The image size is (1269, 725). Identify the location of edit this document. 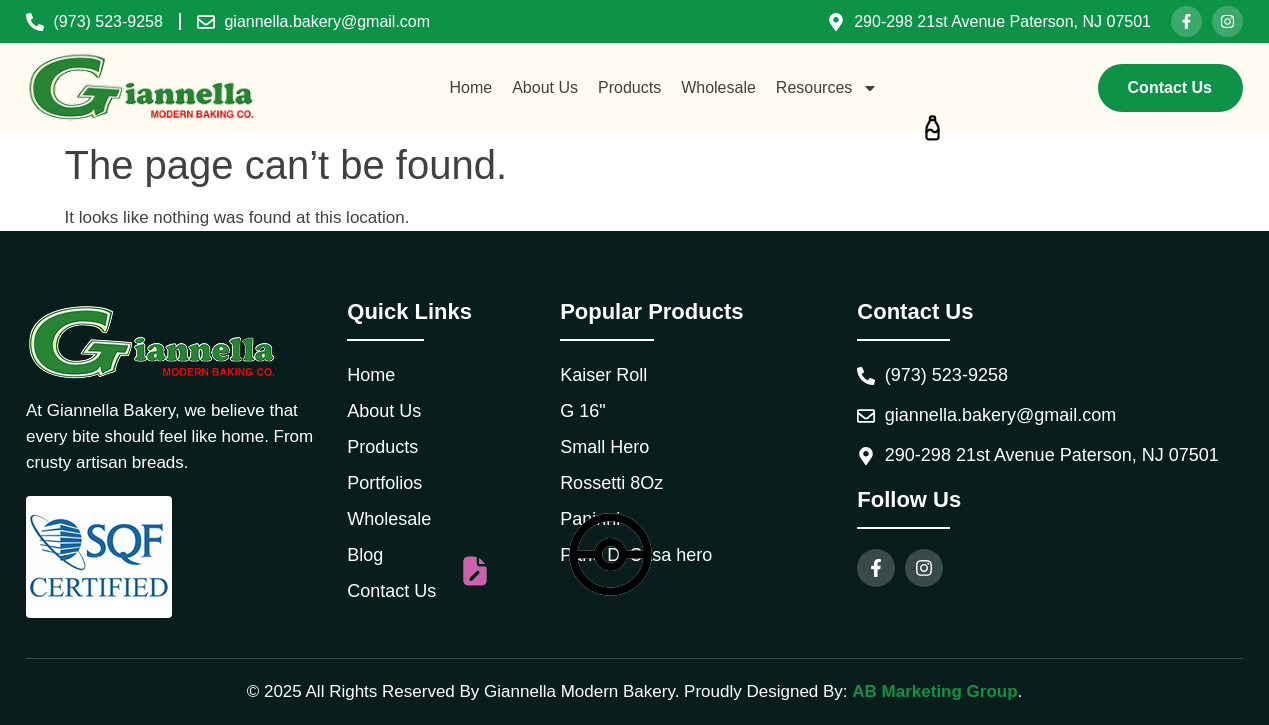
(475, 571).